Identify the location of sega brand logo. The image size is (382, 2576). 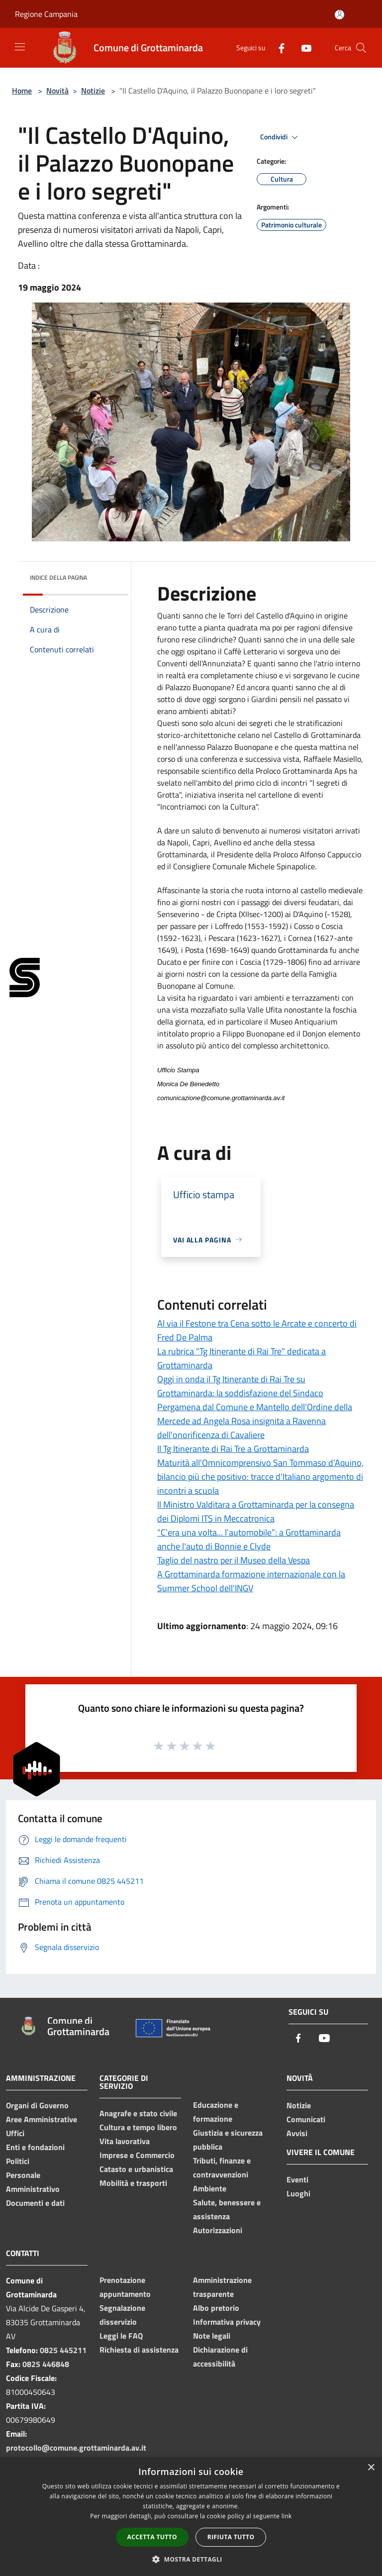
(24, 977).